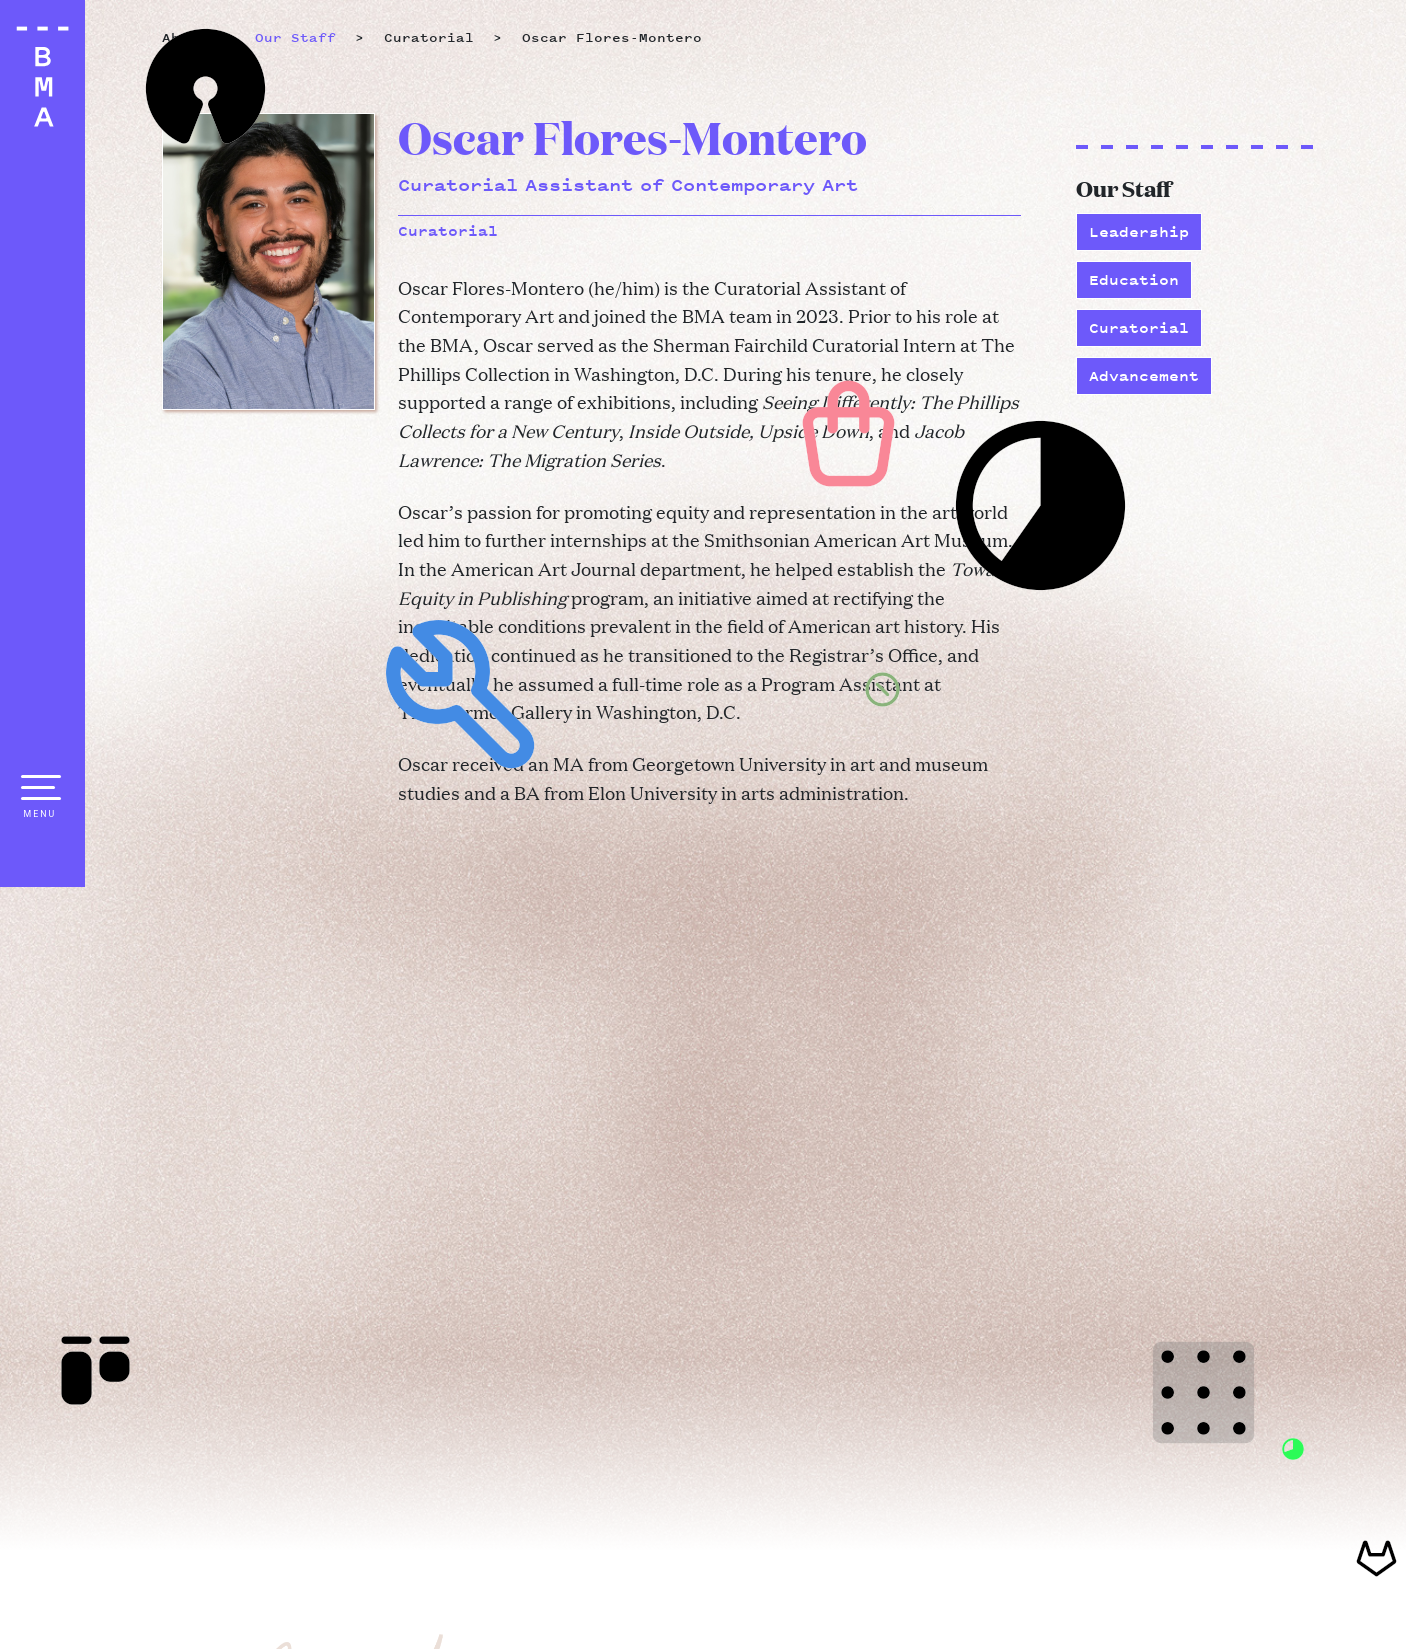  What do you see at coordinates (1040, 505) in the screenshot?
I see `indicates 60% progress or completion` at bounding box center [1040, 505].